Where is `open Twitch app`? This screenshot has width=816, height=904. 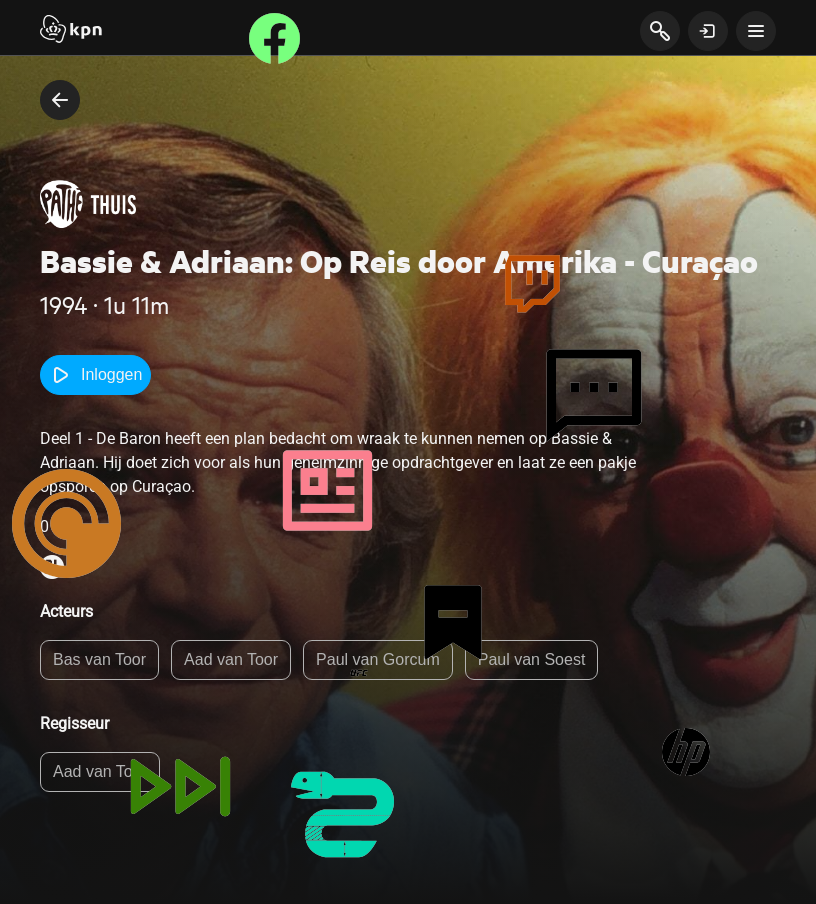
open Twitch app is located at coordinates (532, 282).